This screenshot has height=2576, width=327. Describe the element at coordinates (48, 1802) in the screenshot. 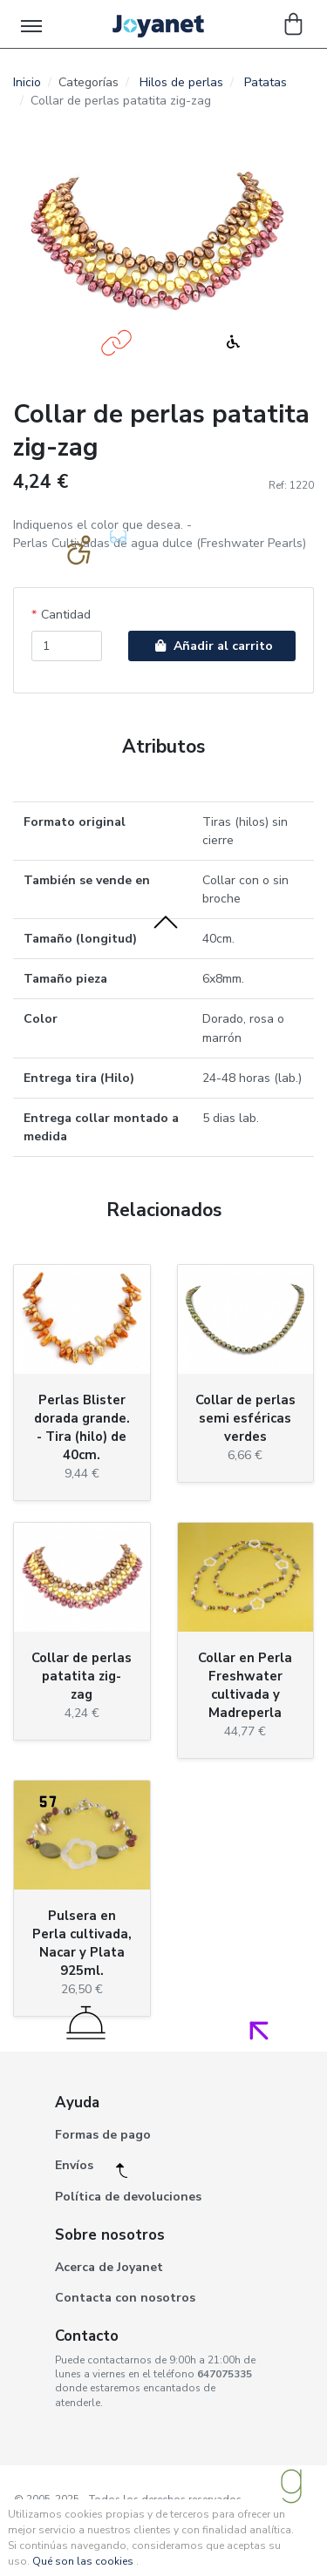

I see `indicates item number 57 in a list or sequence` at that location.